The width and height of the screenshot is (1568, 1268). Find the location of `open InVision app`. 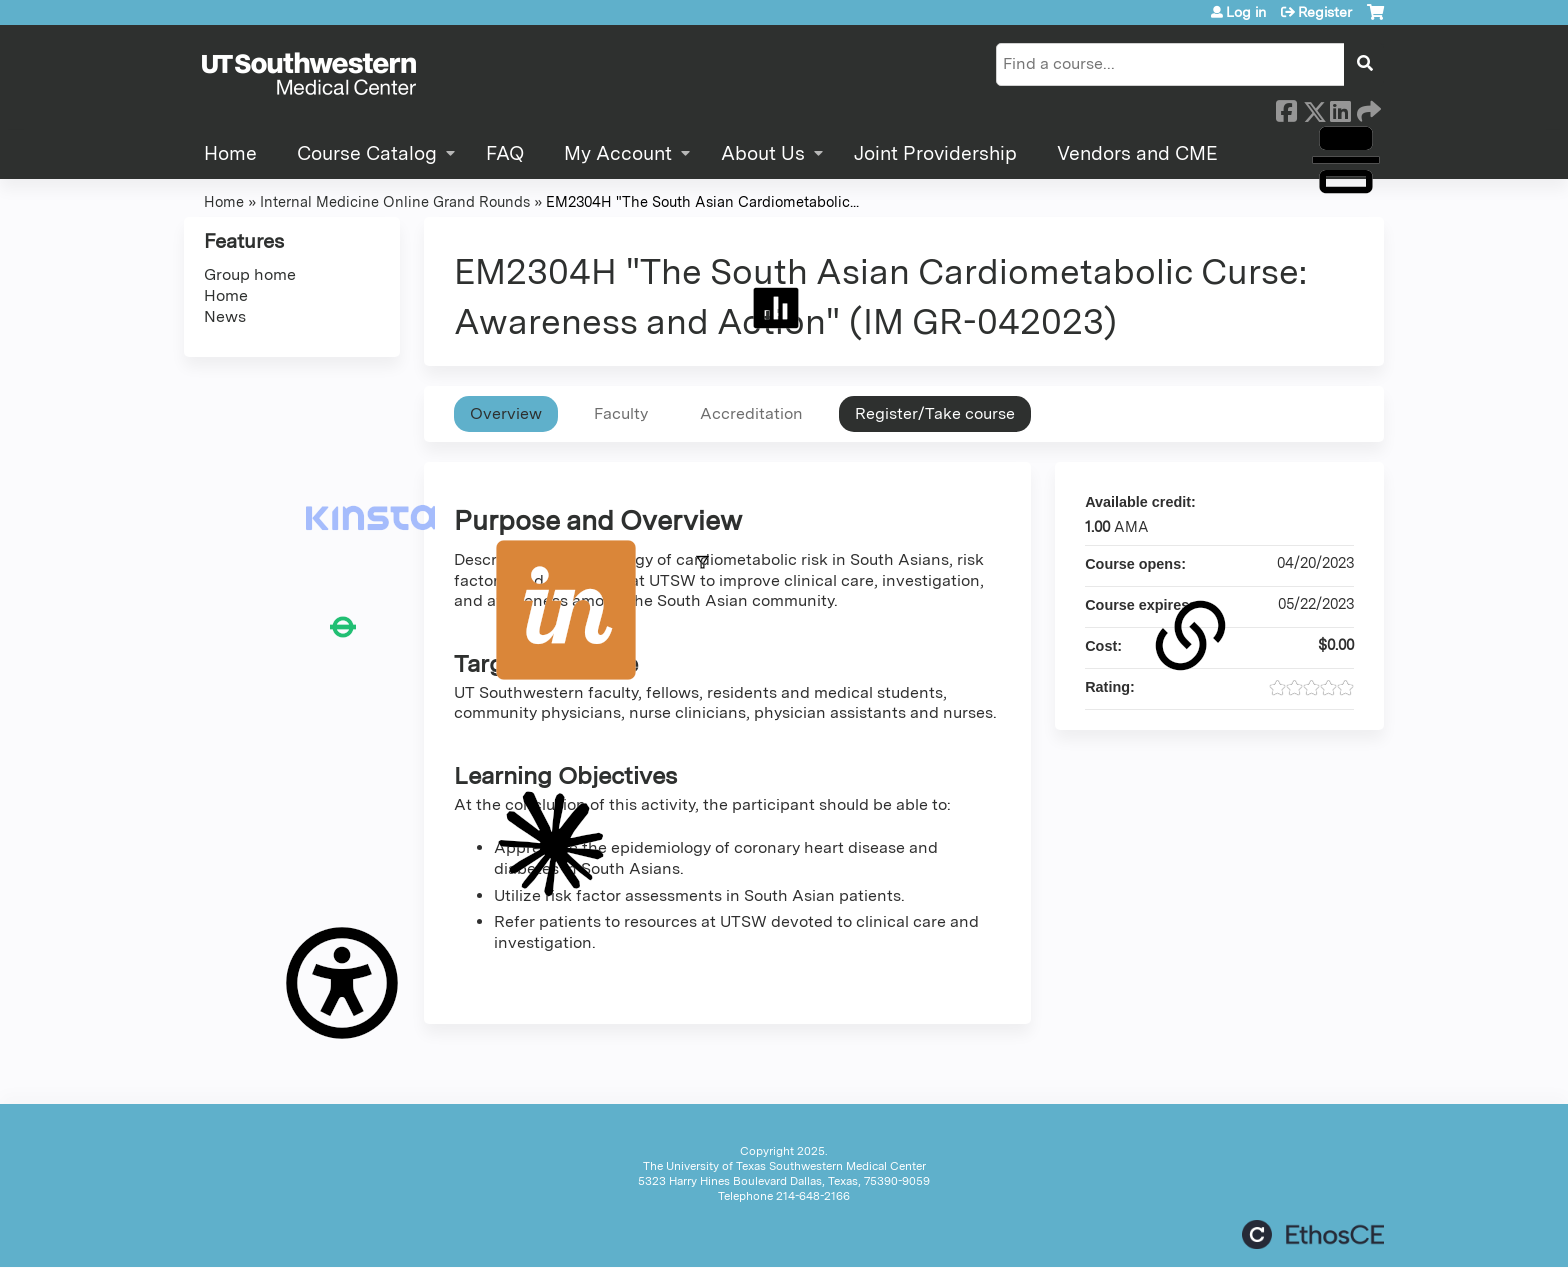

open InVision app is located at coordinates (566, 610).